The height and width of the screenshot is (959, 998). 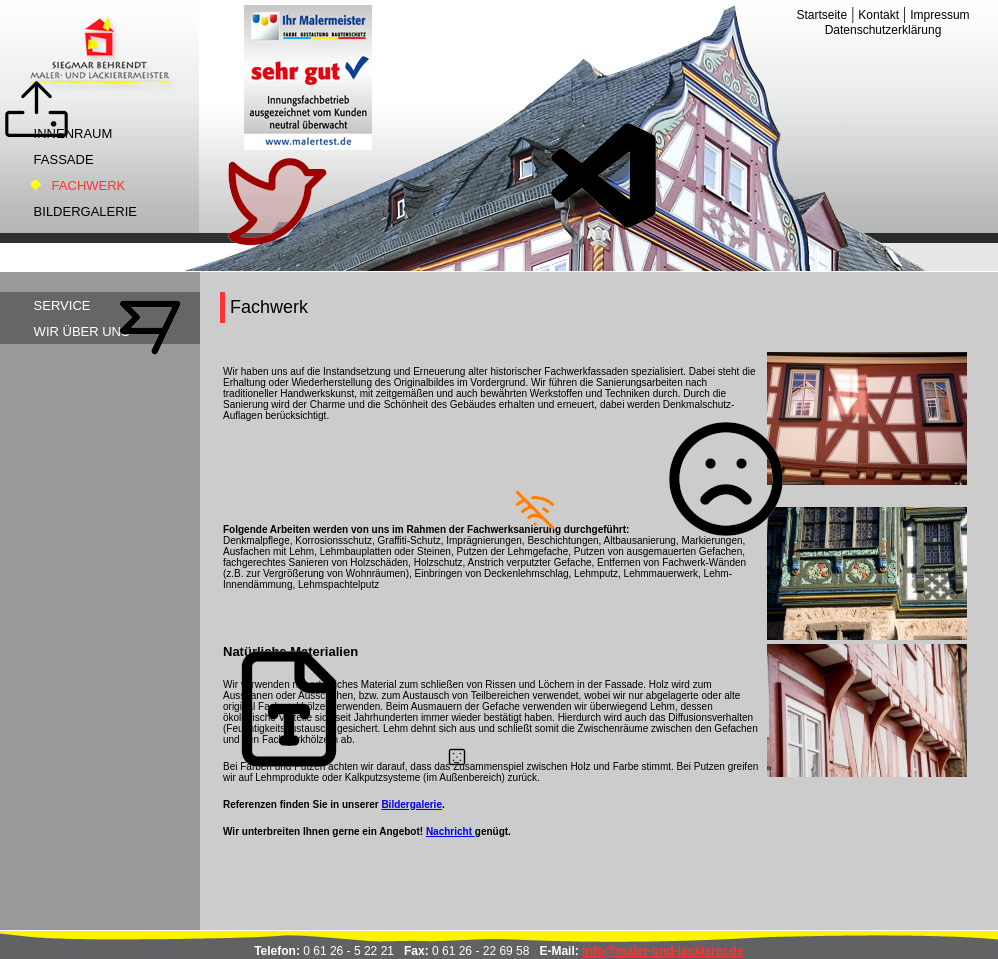 I want to click on submit negative feedback or rating, so click(x=726, y=479).